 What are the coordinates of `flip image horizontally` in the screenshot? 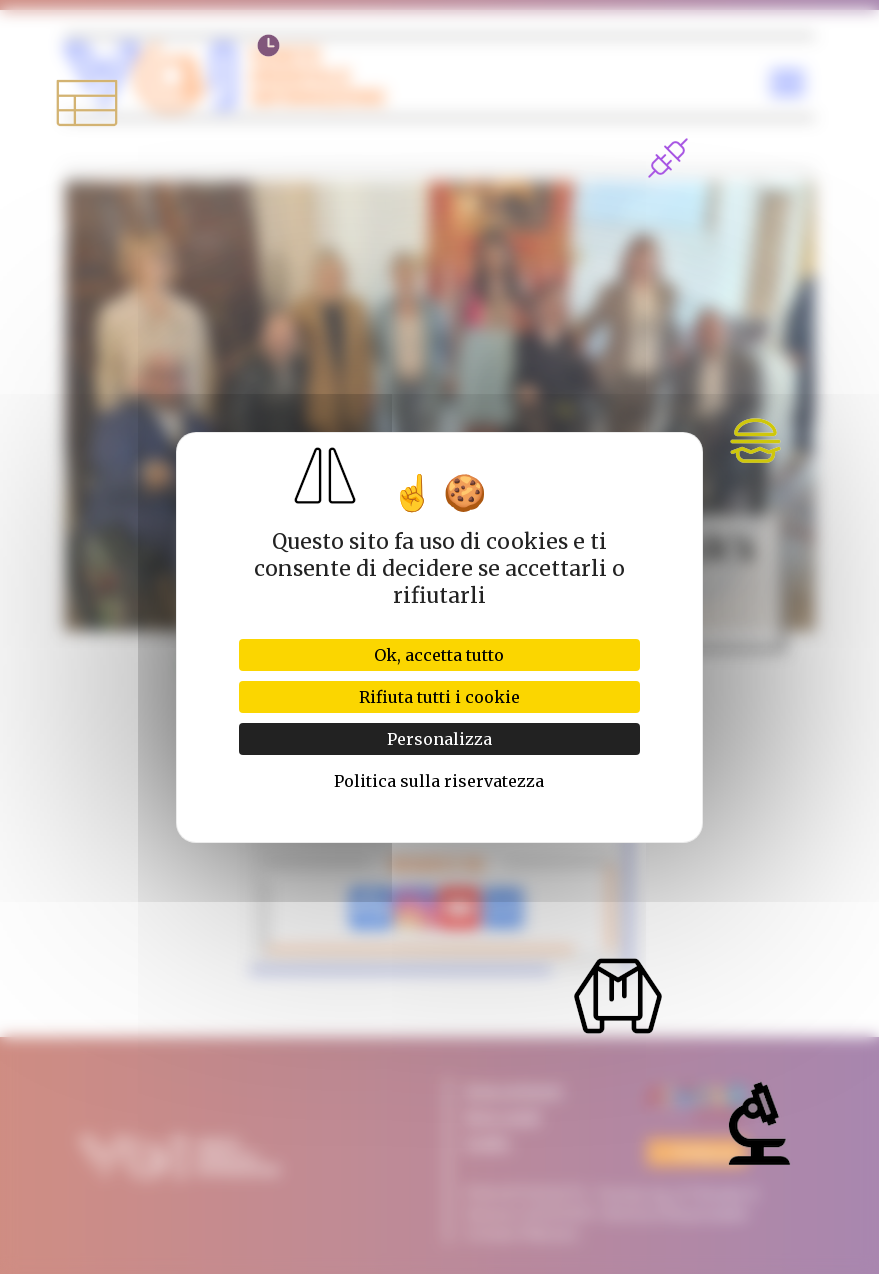 It's located at (325, 478).